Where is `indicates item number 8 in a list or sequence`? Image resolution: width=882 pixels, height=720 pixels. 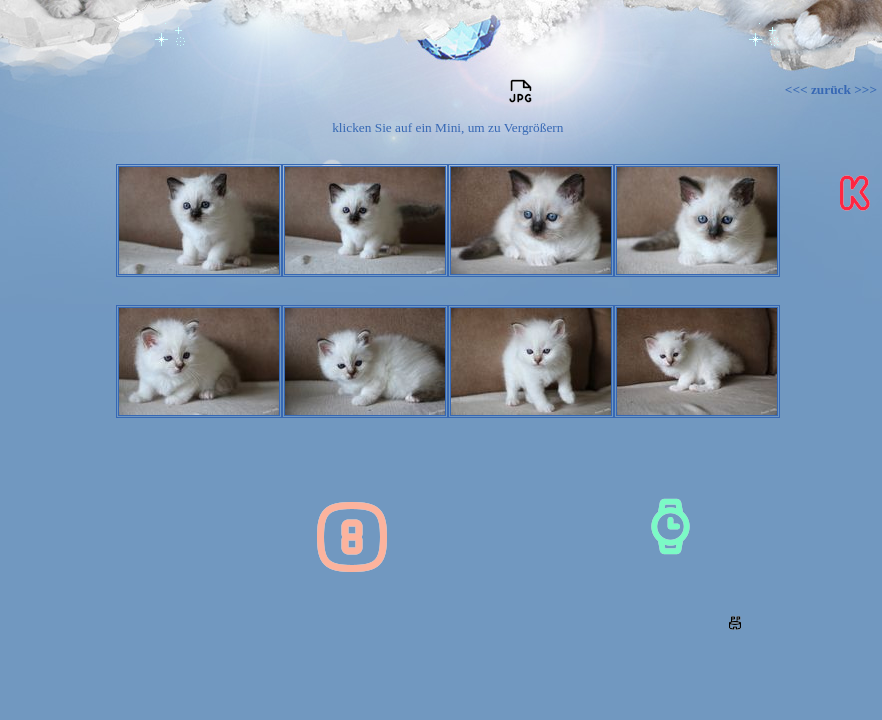 indicates item number 8 in a list or sequence is located at coordinates (352, 537).